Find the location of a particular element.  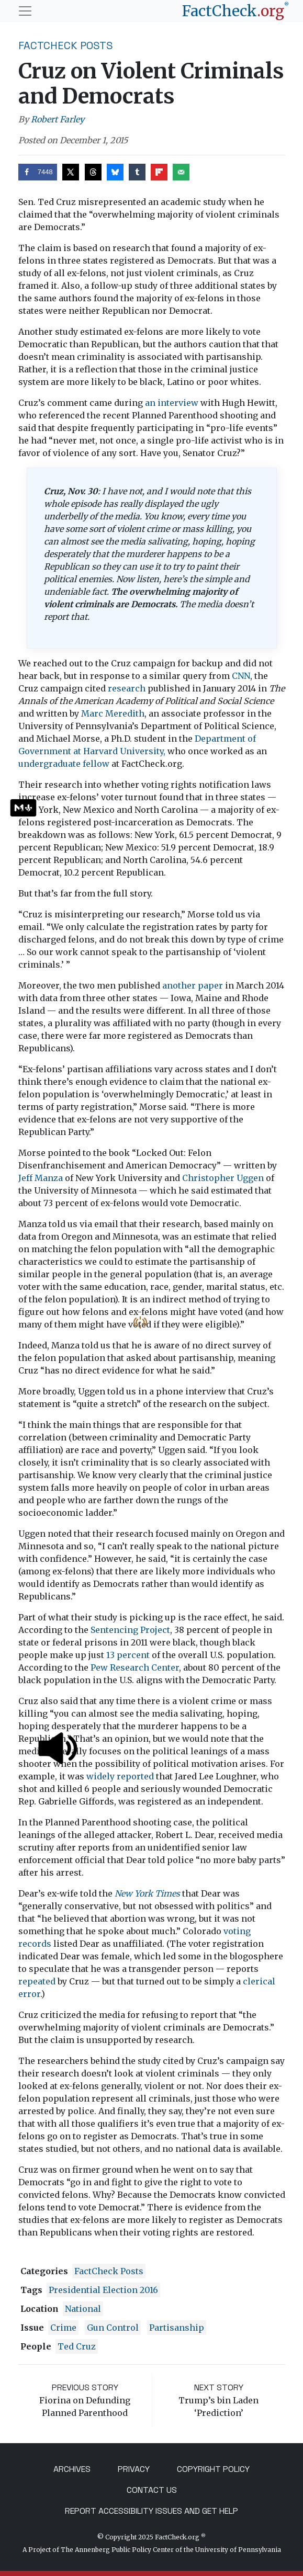

increase audio volume is located at coordinates (58, 1748).